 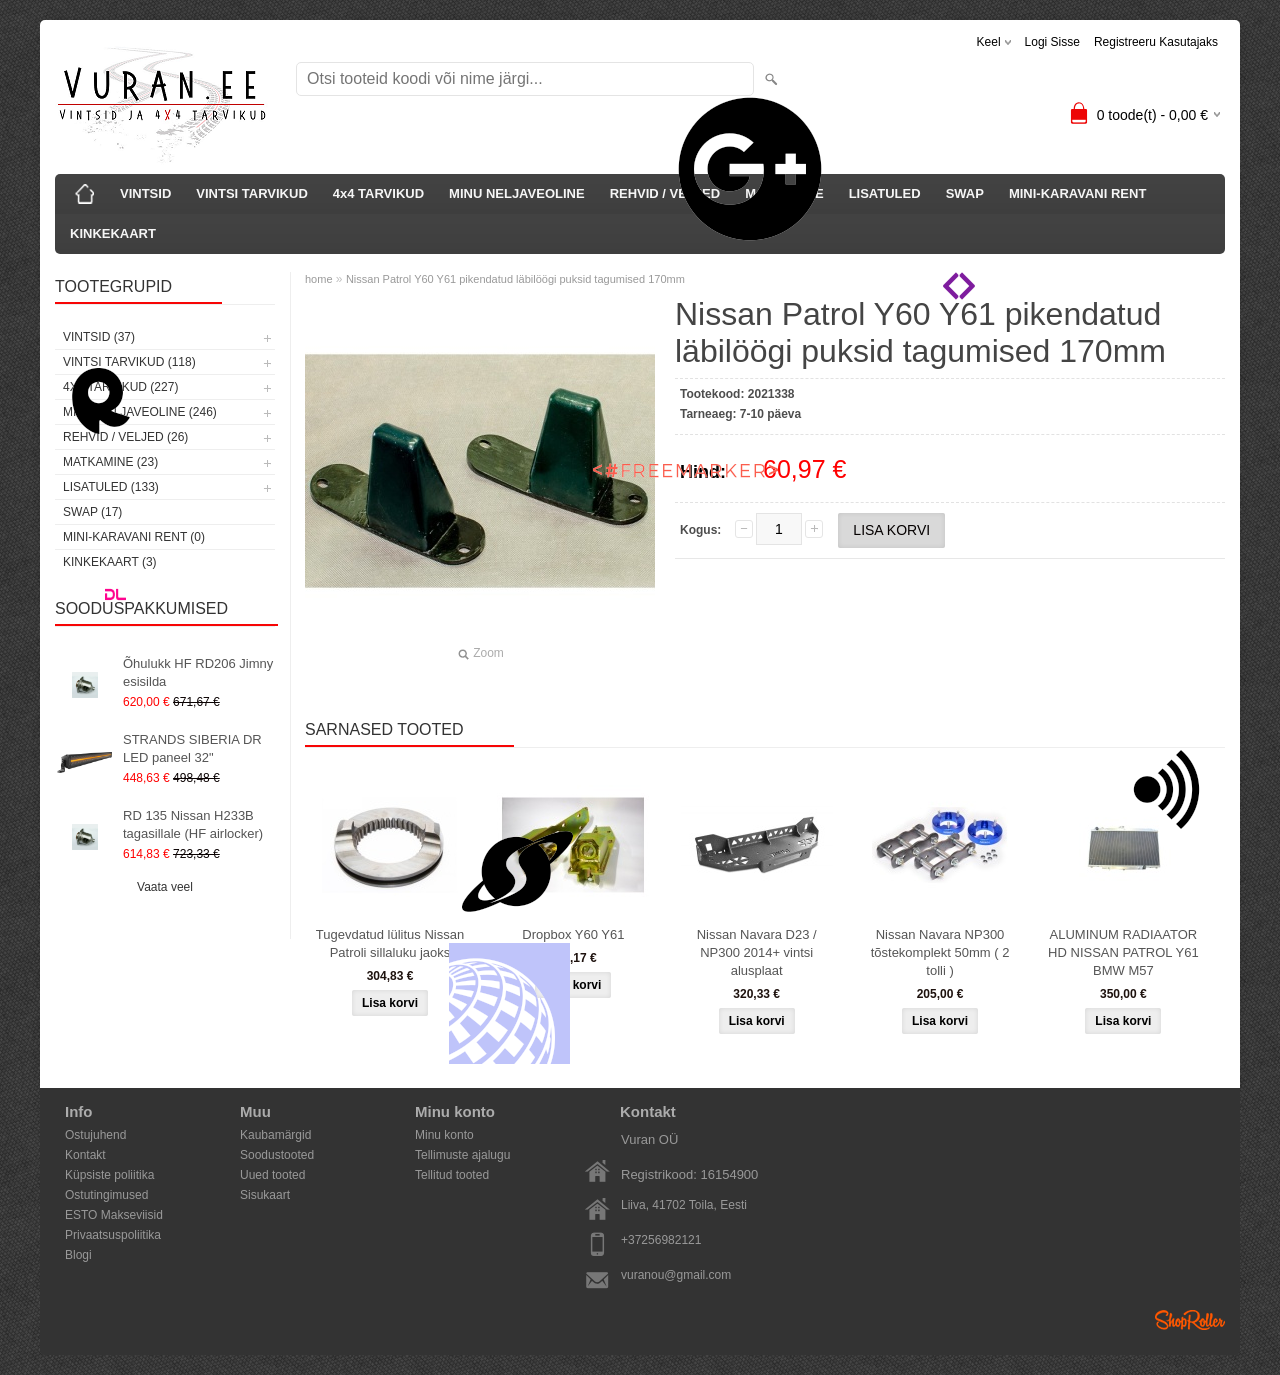 I want to click on share to Google+, so click(x=750, y=169).